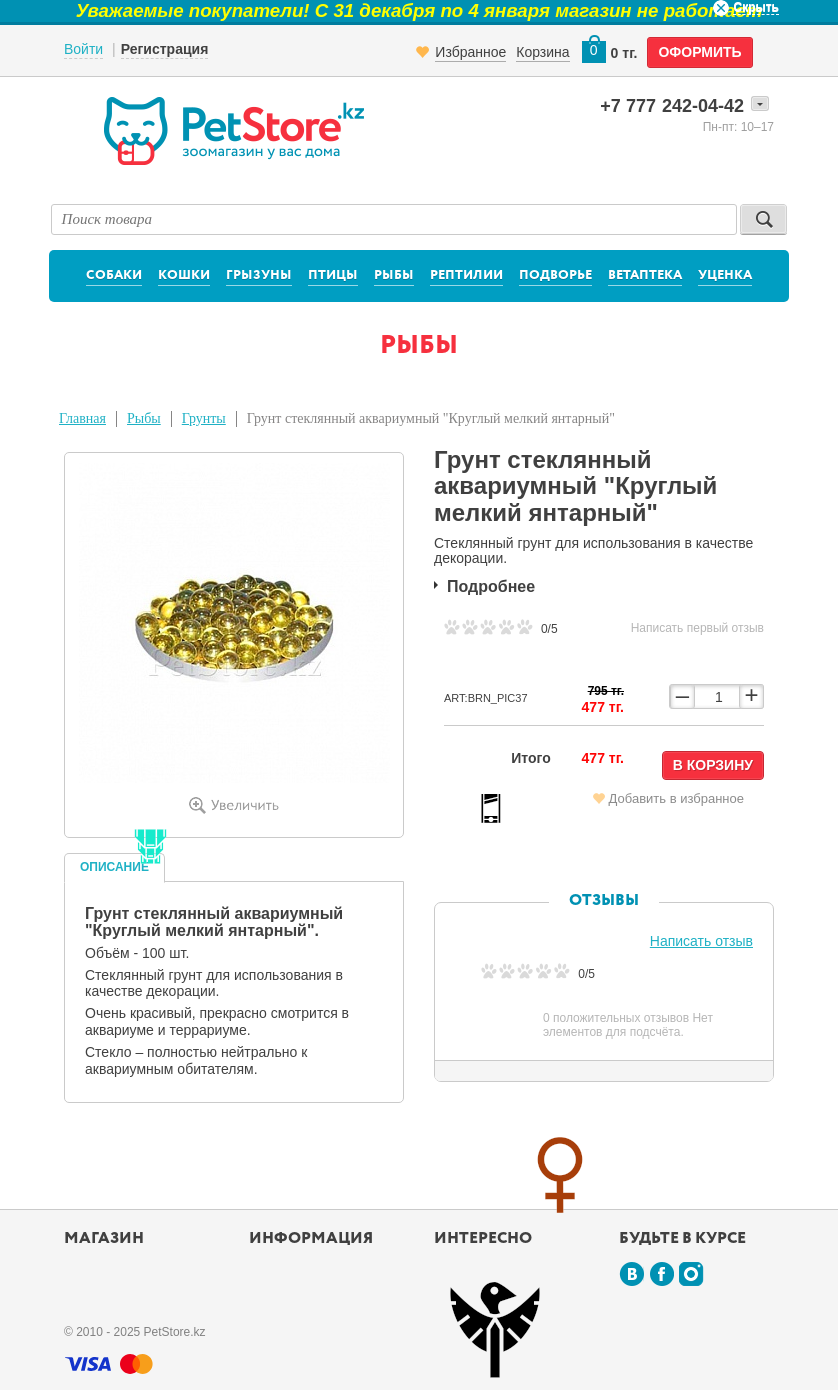 The height and width of the screenshot is (1390, 838). What do you see at coordinates (490, 808) in the screenshot?
I see `execute or delete an item permanently` at bounding box center [490, 808].